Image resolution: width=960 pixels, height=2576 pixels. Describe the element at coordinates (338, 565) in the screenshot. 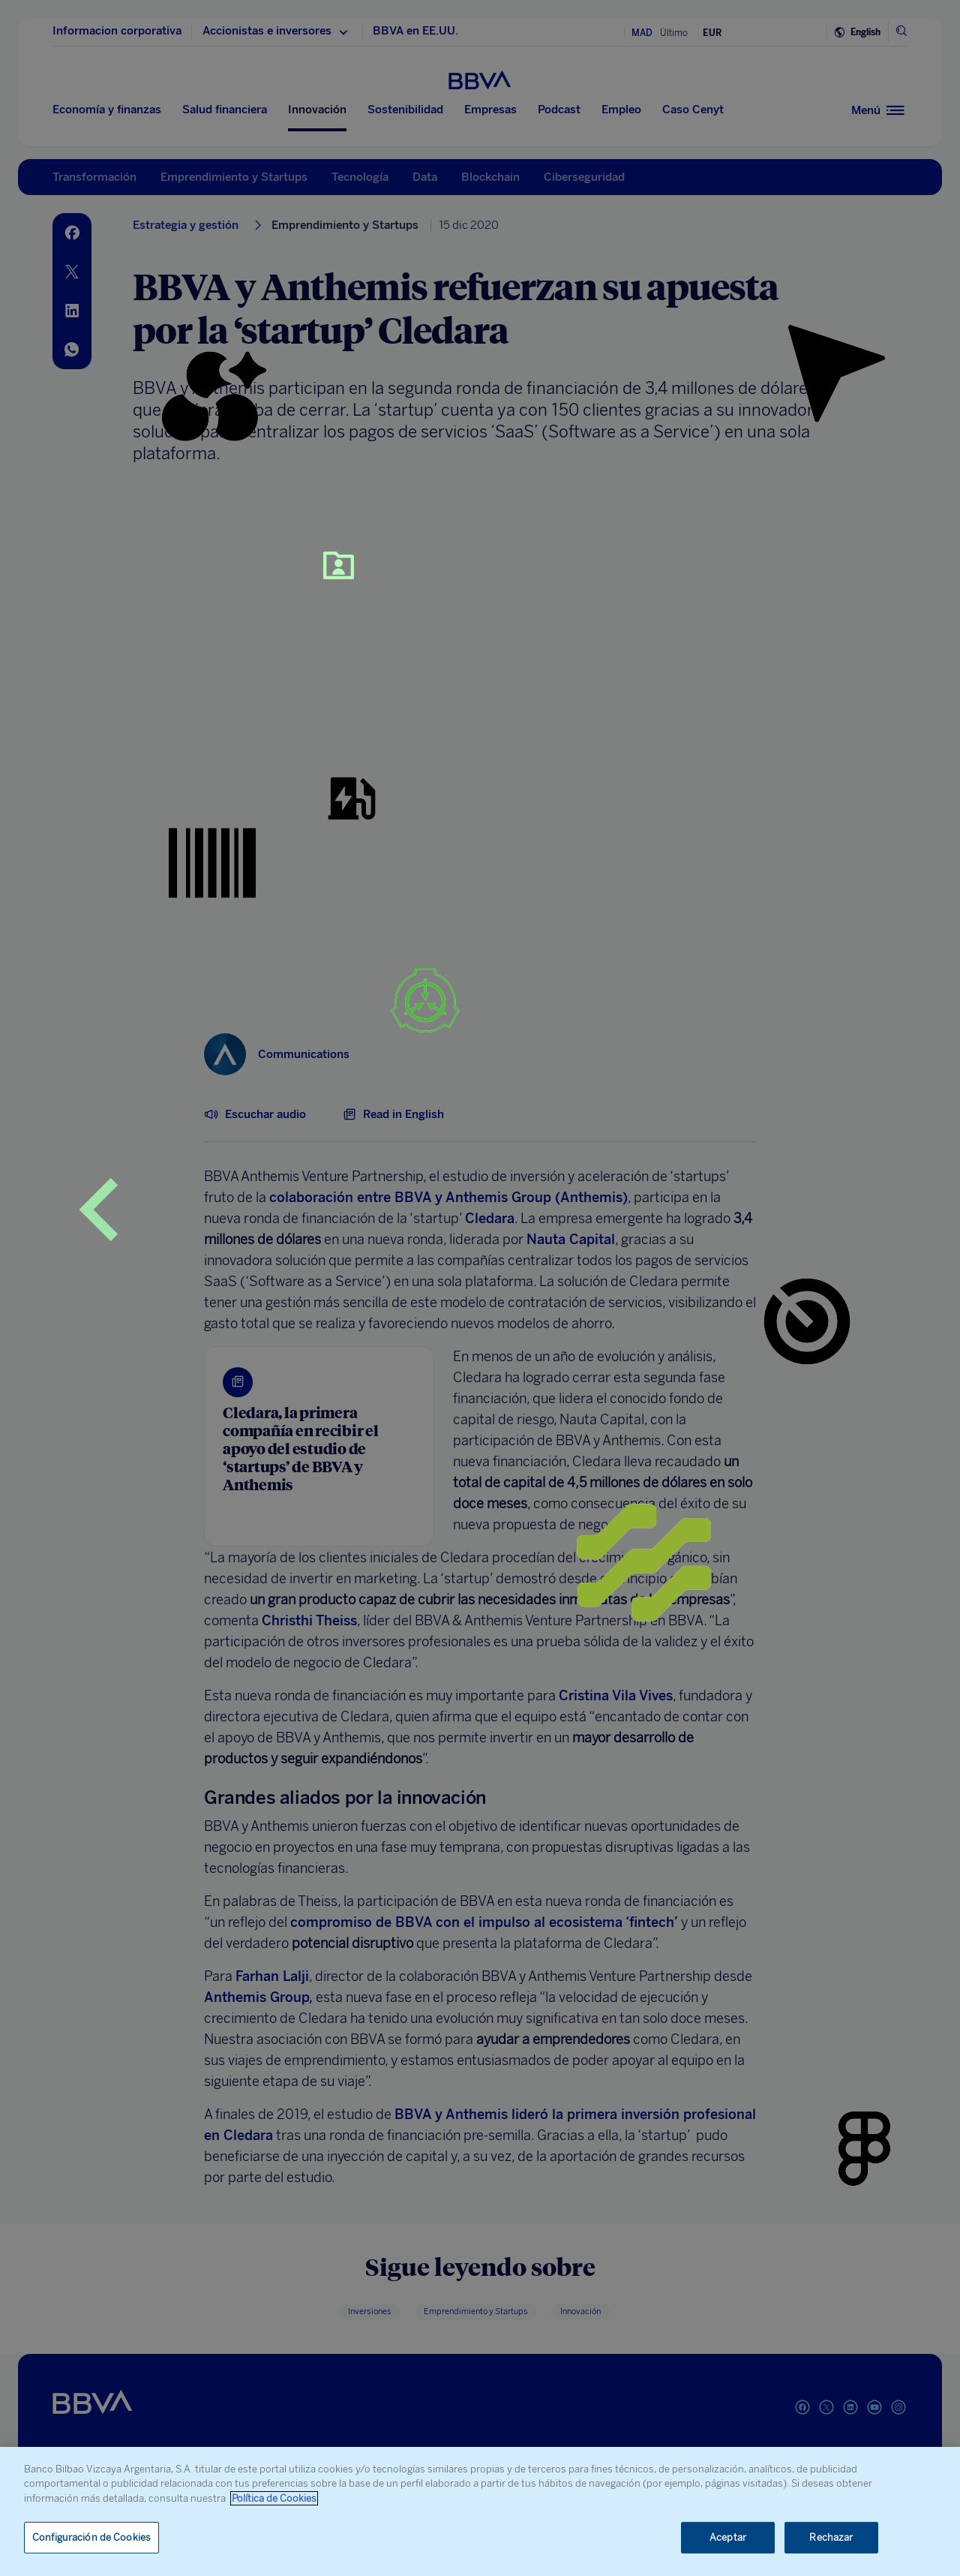

I see `access user profile documents` at that location.